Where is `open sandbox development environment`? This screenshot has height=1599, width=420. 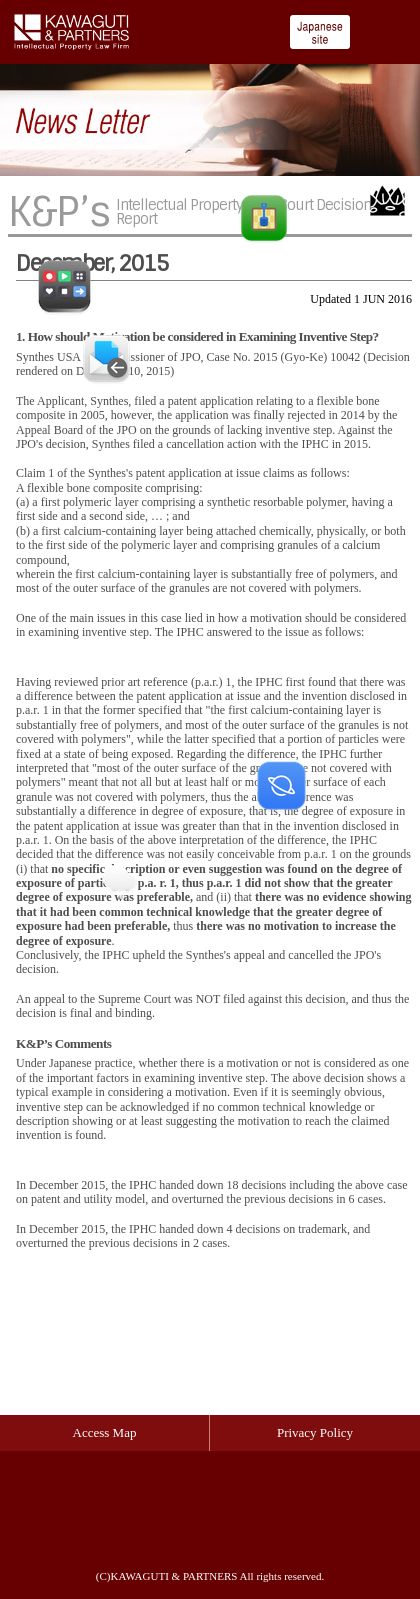 open sandbox development environment is located at coordinates (264, 218).